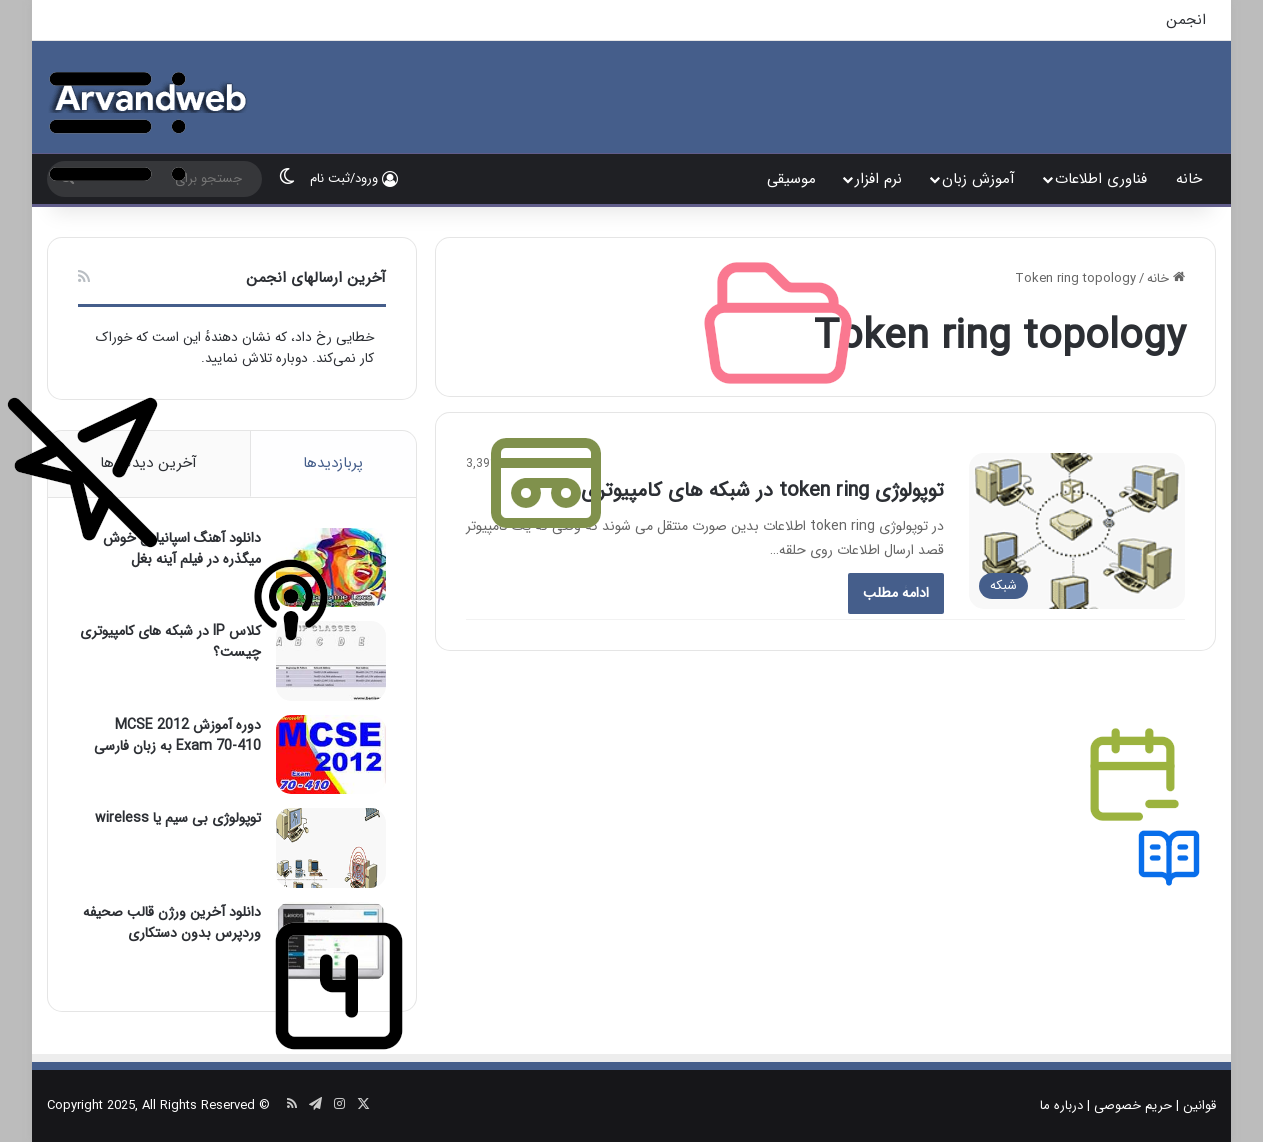 Image resolution: width=1263 pixels, height=1142 pixels. Describe the element at coordinates (291, 600) in the screenshot. I see `access podcast library` at that location.